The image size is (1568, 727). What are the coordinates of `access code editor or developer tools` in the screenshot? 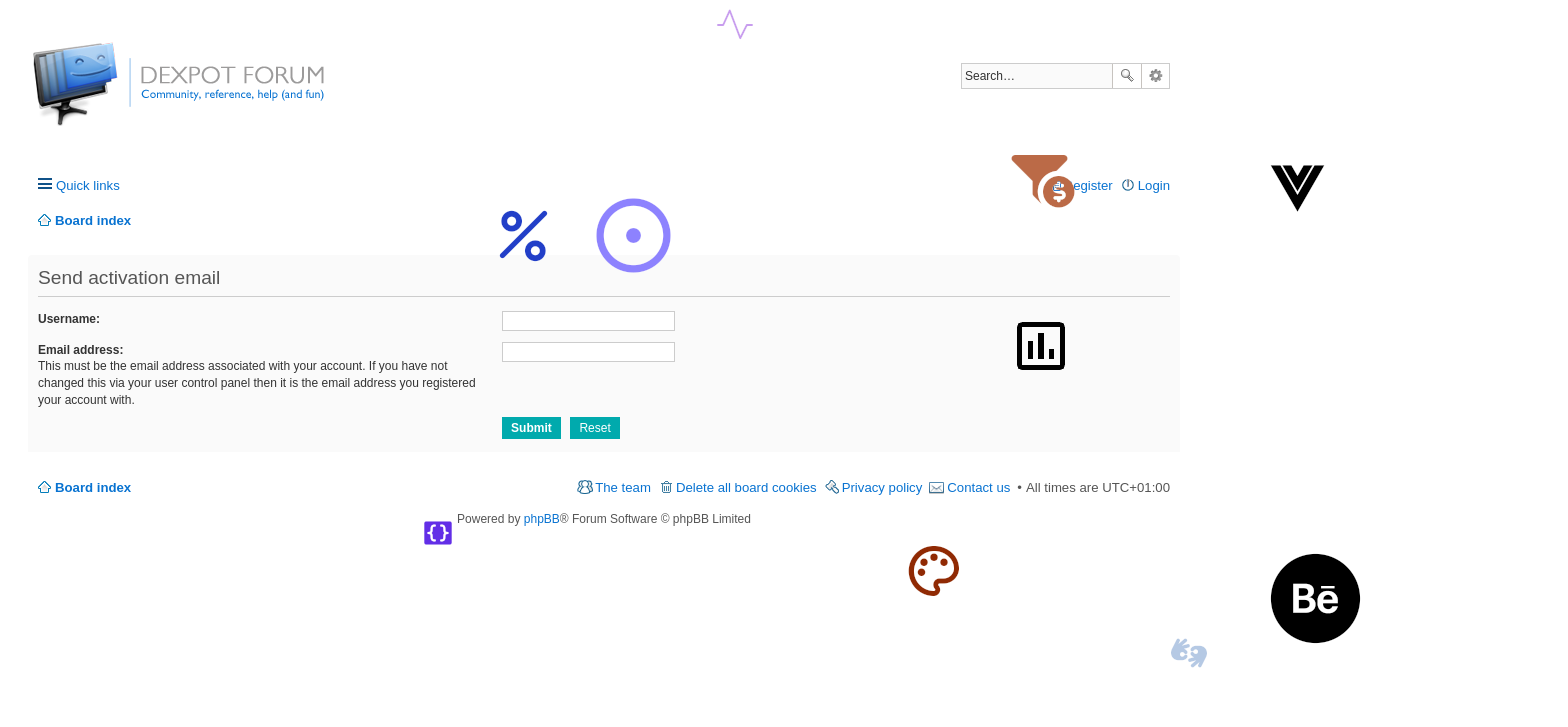 It's located at (438, 533).